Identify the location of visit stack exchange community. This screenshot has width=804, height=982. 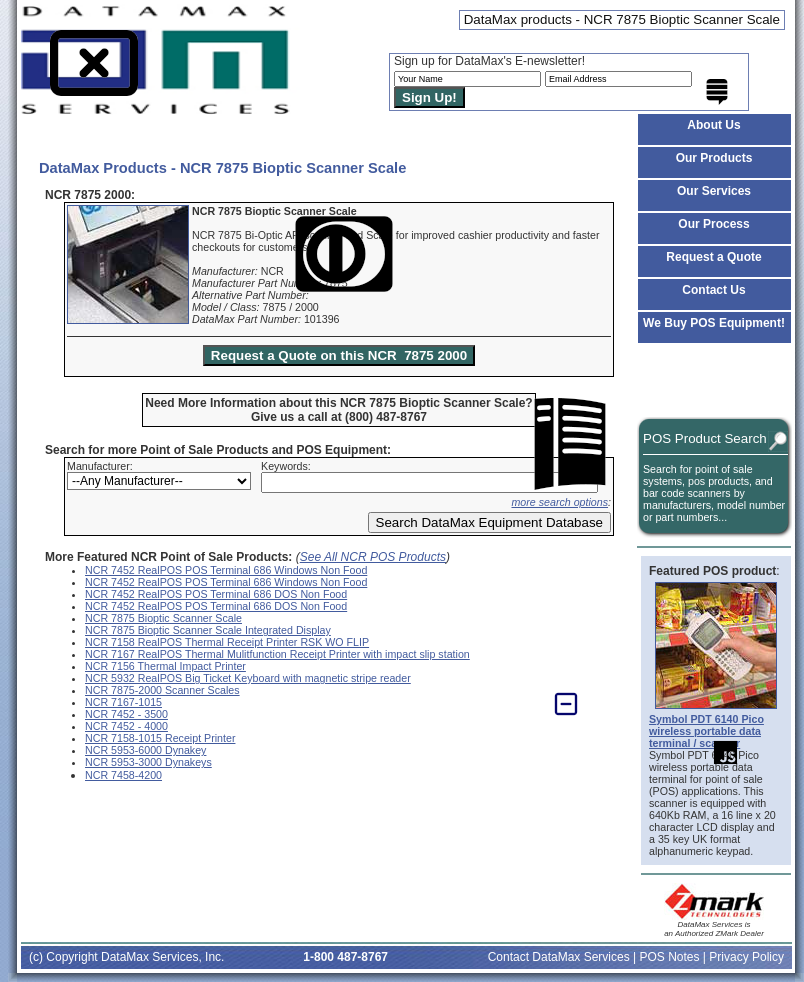
(717, 92).